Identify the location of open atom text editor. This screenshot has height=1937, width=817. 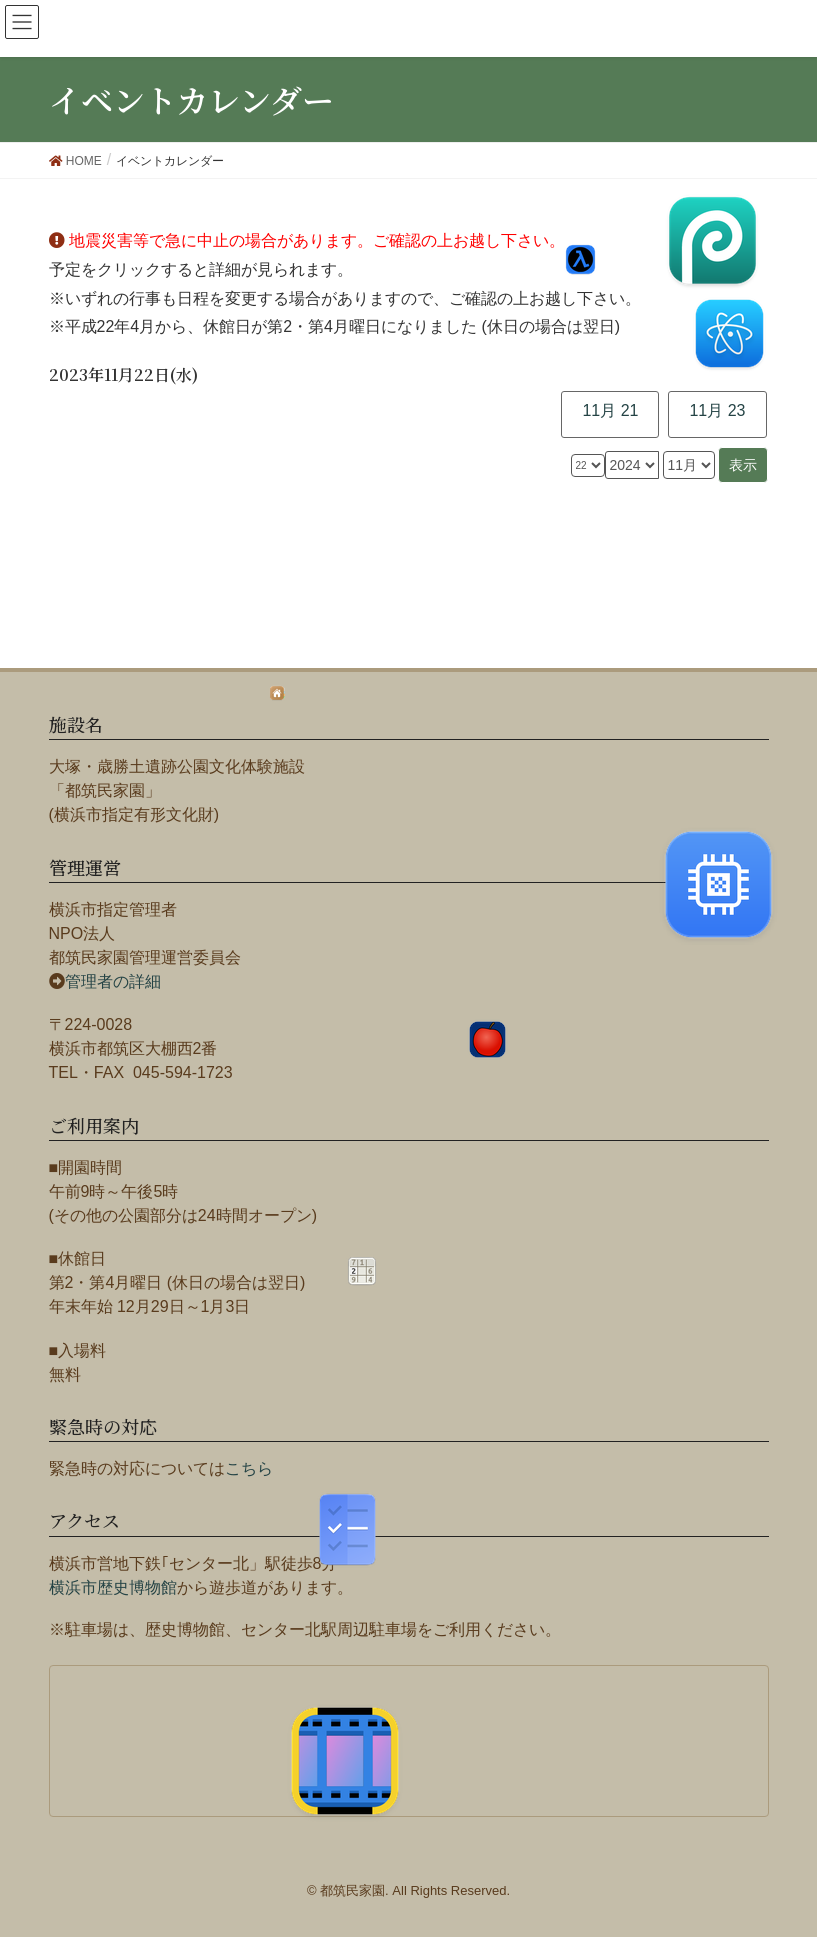
(729, 333).